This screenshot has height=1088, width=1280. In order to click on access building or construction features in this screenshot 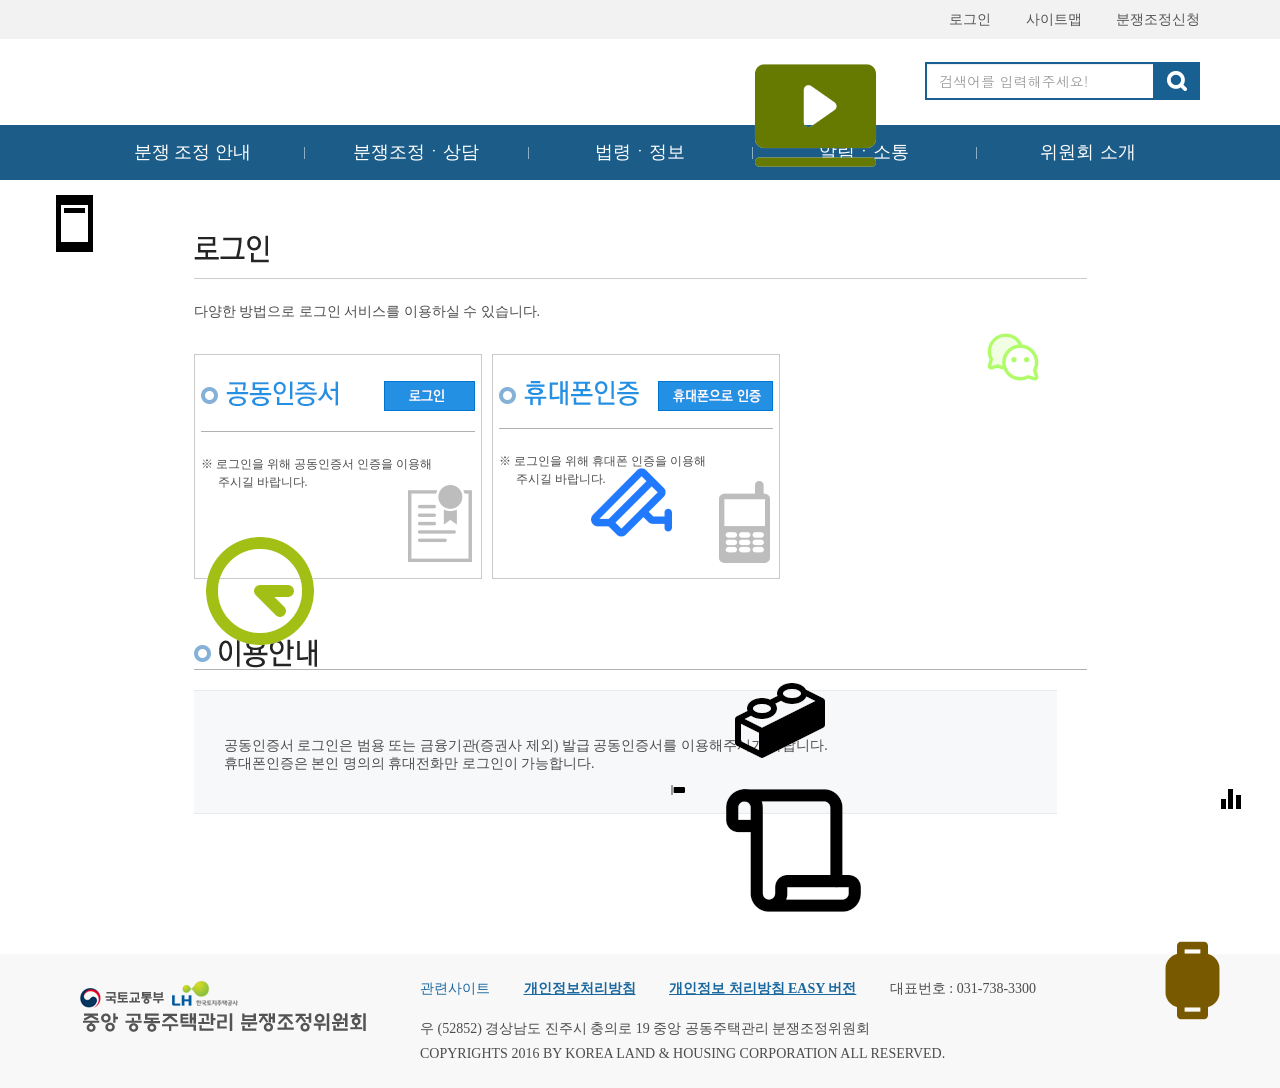, I will do `click(780, 719)`.